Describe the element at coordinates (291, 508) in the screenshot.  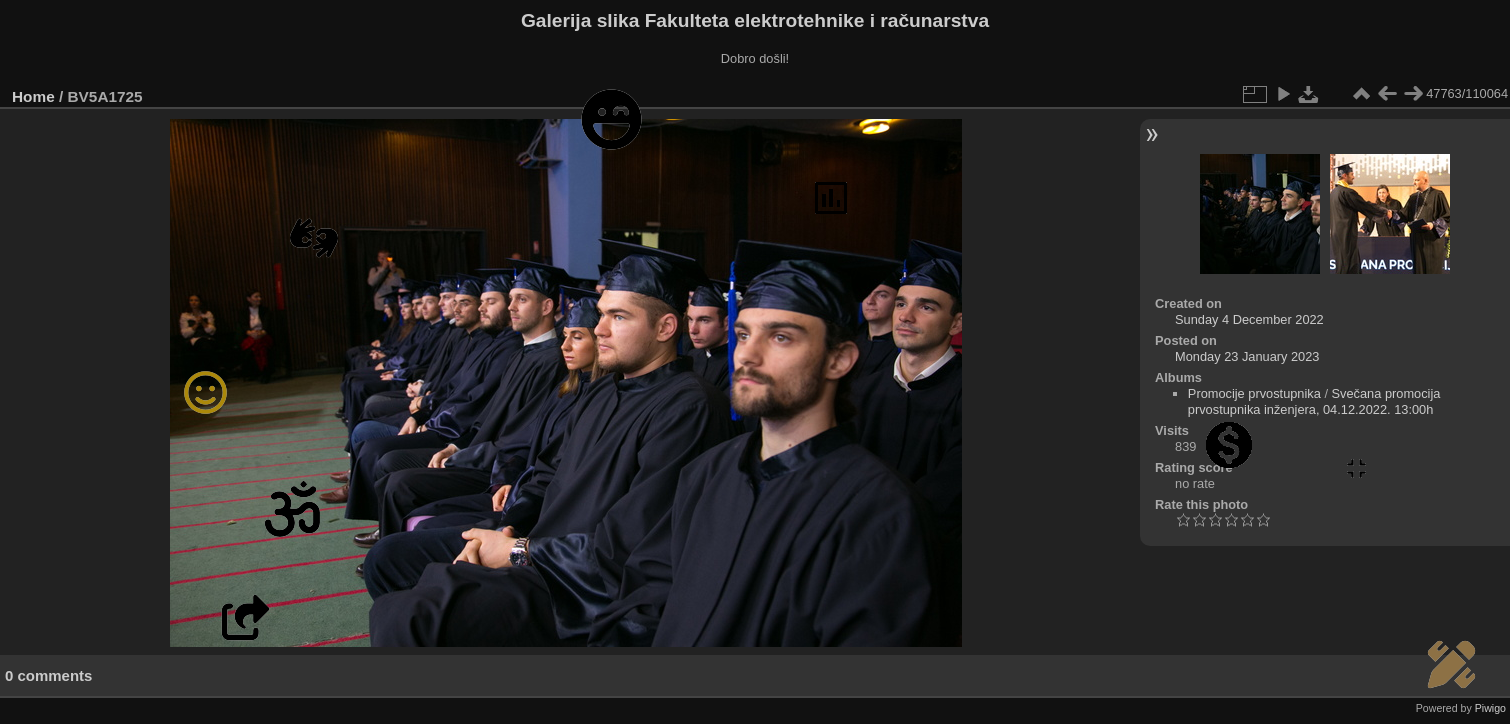
I see `indicates hinduism or spiritual content` at that location.